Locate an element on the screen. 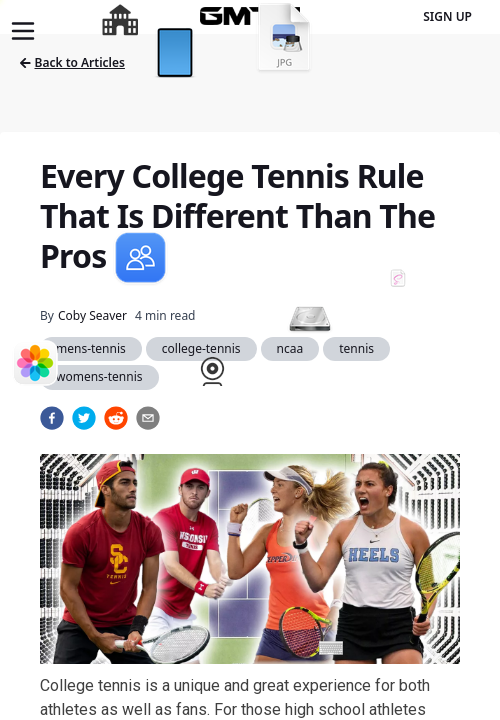 The width and height of the screenshot is (500, 720). indicates a connected iPad device is located at coordinates (175, 53).